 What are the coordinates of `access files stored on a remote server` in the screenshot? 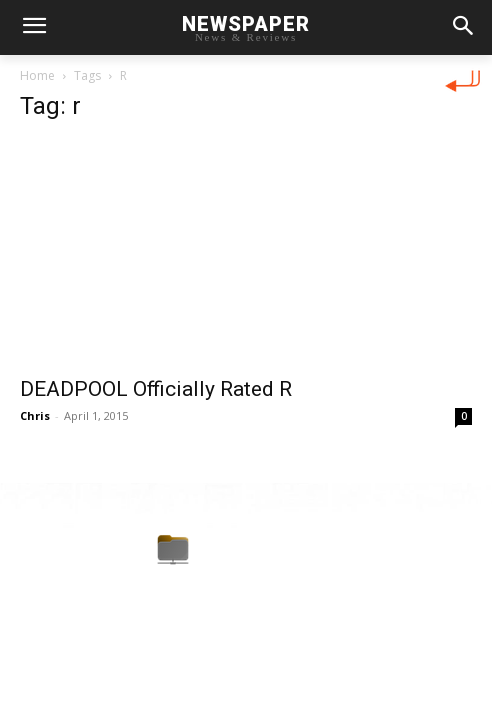 It's located at (173, 549).